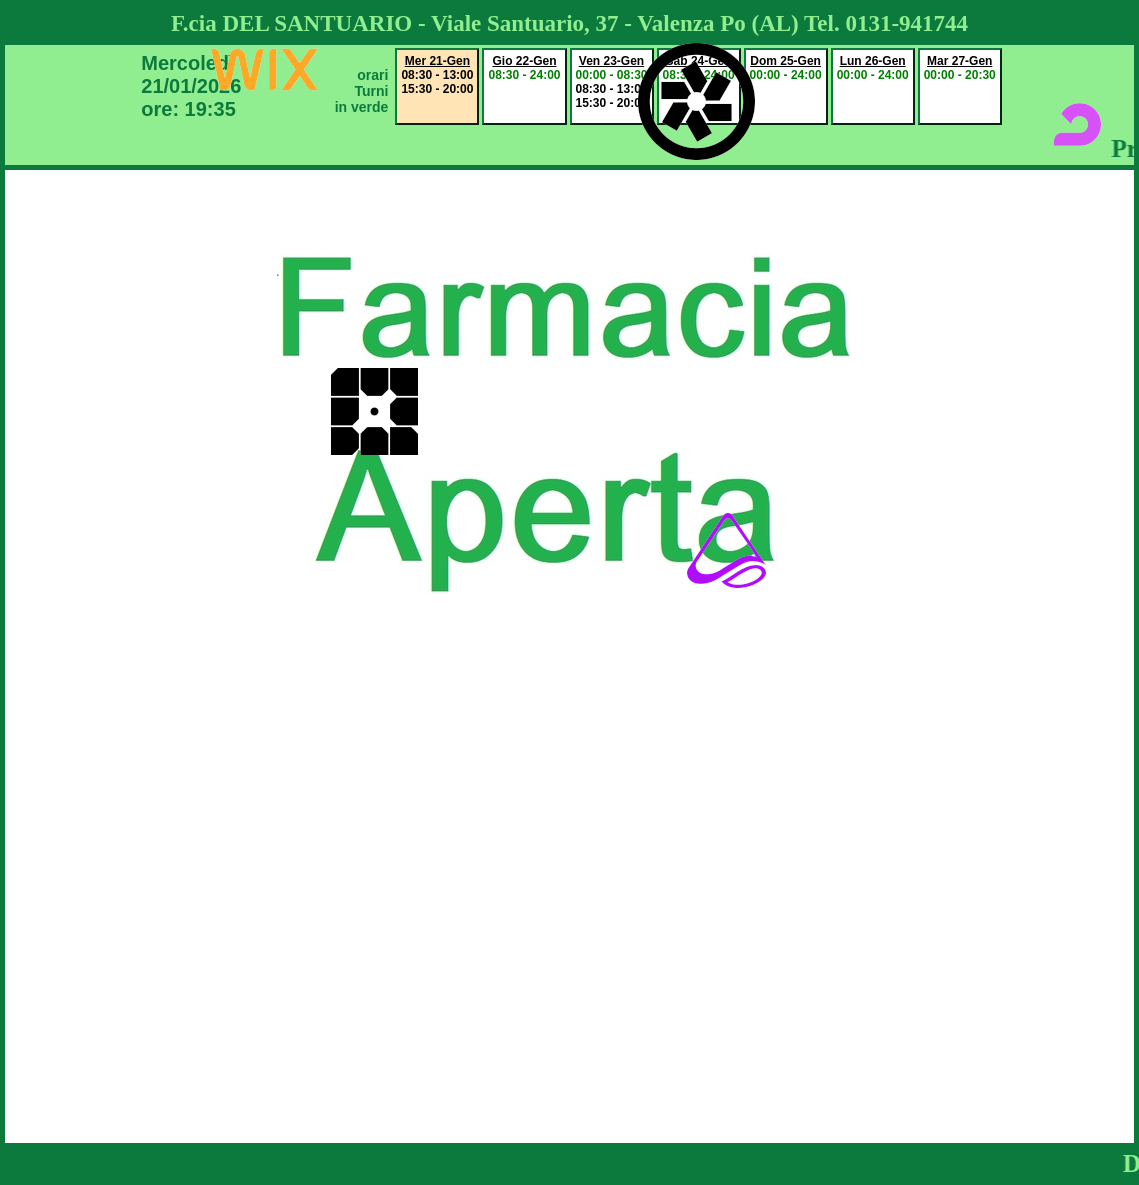 This screenshot has height=1185, width=1139. I want to click on wpengine brand logo, so click(374, 411).